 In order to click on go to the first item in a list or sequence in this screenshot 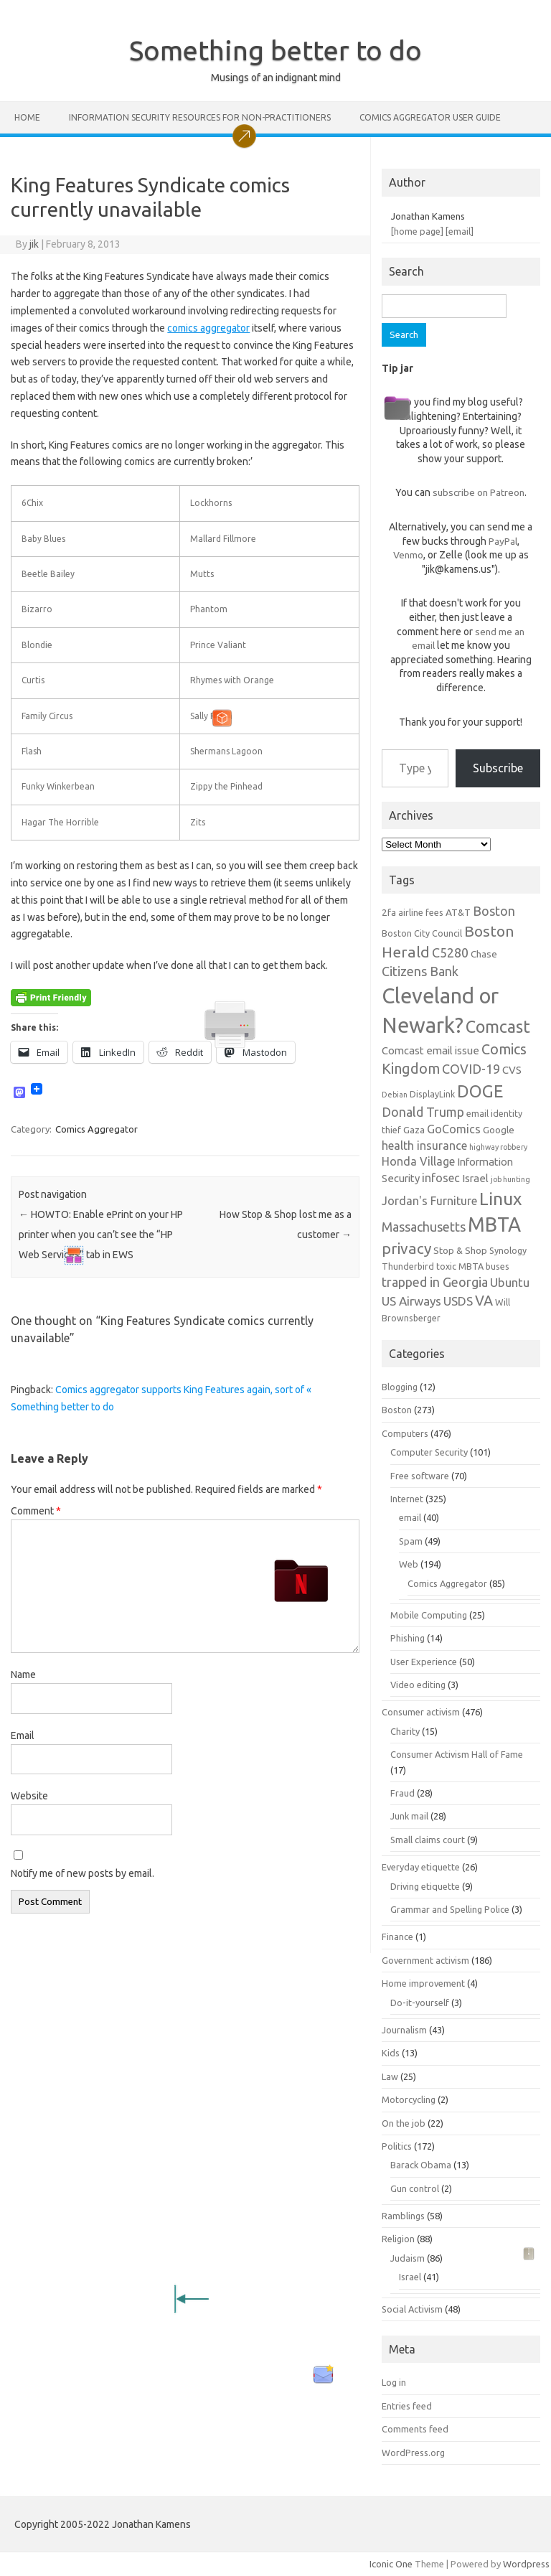, I will do `click(192, 2299)`.